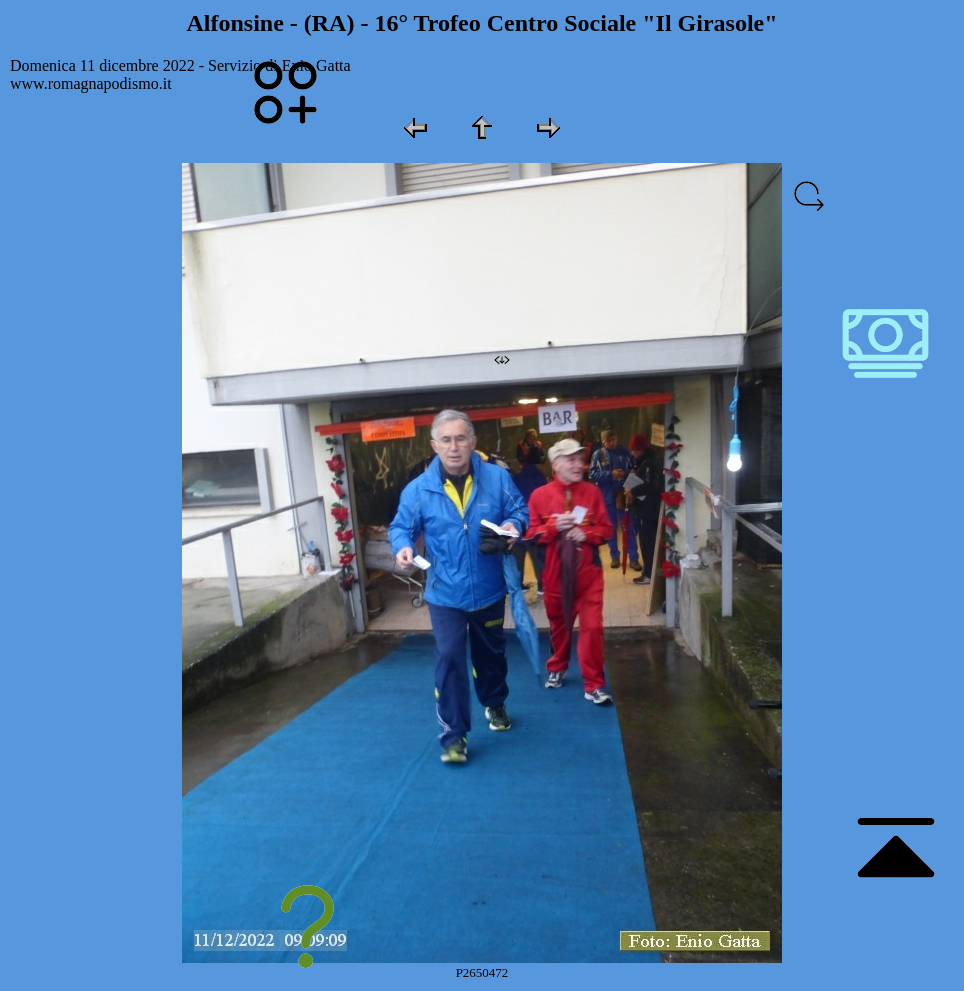 The height and width of the screenshot is (991, 964). Describe the element at coordinates (885, 343) in the screenshot. I see `view your cash balance` at that location.